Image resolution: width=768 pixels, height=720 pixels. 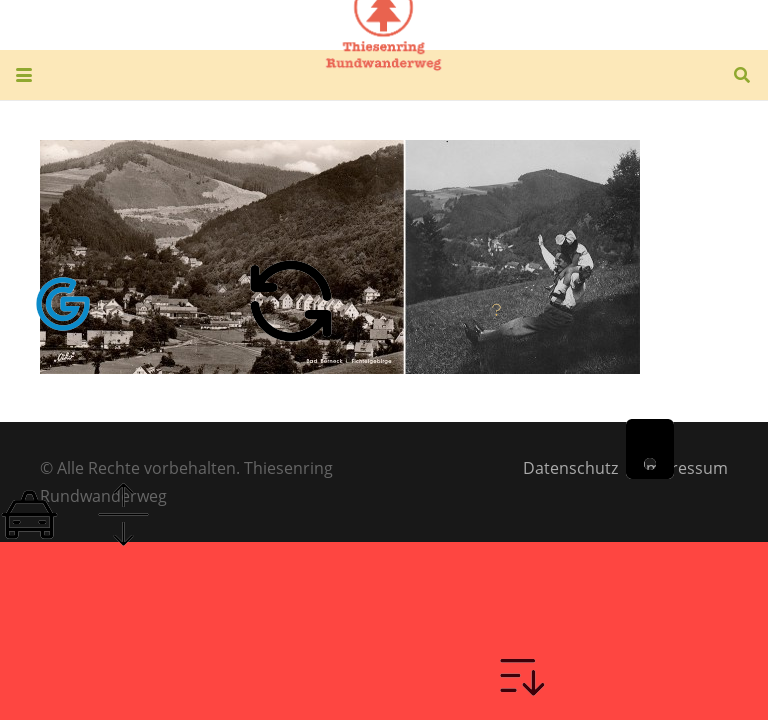 What do you see at coordinates (291, 301) in the screenshot?
I see `refresh or reload current content` at bounding box center [291, 301].